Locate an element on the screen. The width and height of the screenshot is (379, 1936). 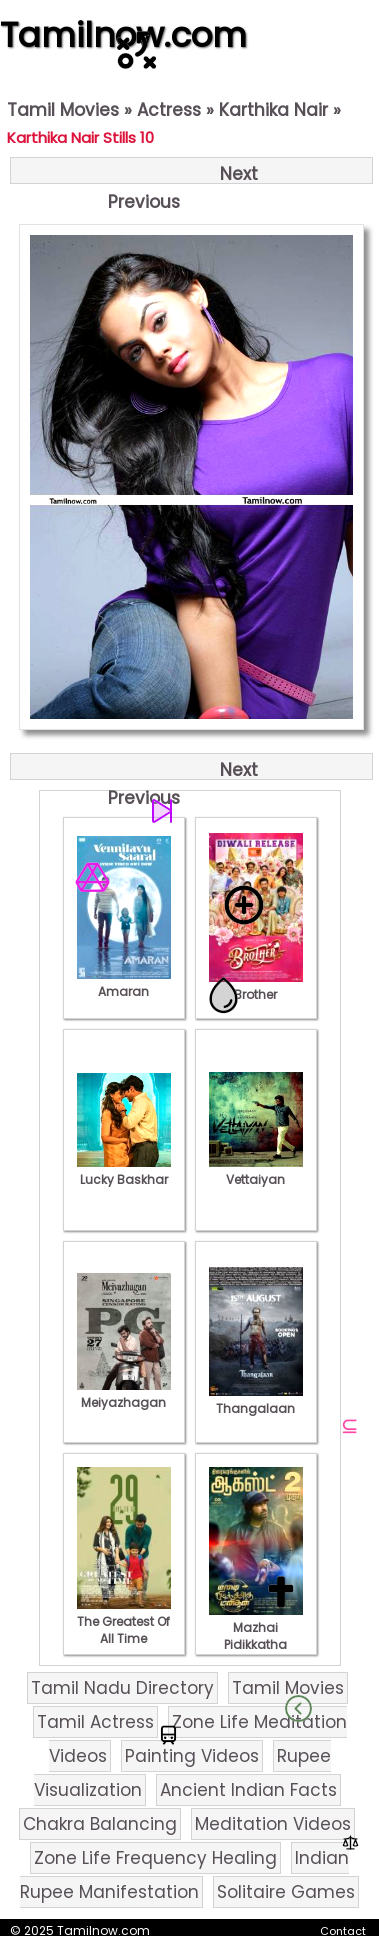
skip to the next track is located at coordinates (162, 811).